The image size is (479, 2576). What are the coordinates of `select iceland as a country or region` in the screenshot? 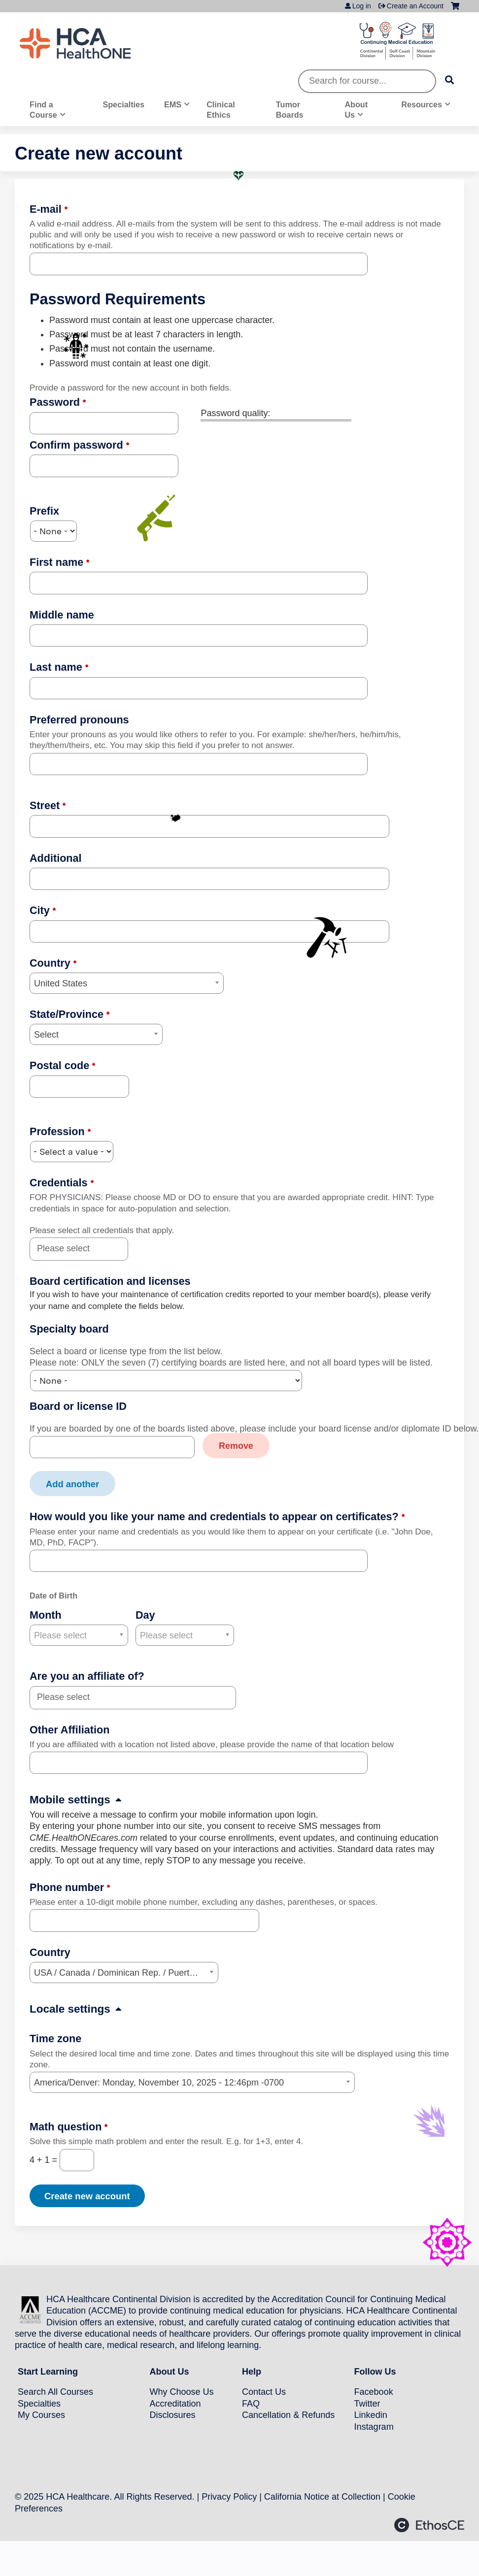 It's located at (175, 818).